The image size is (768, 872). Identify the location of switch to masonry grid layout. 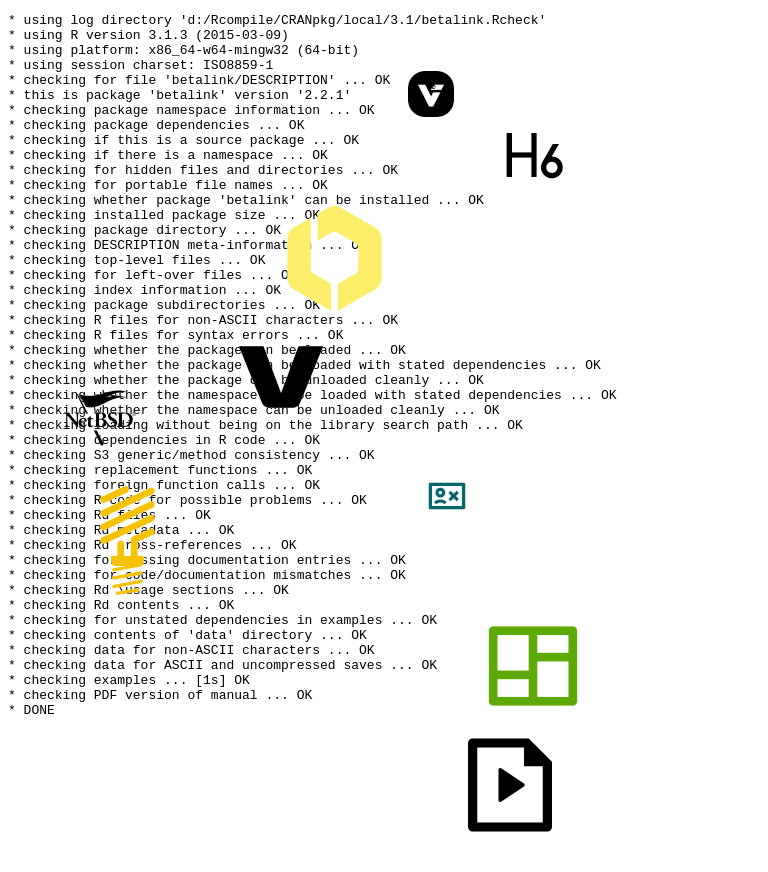
(533, 666).